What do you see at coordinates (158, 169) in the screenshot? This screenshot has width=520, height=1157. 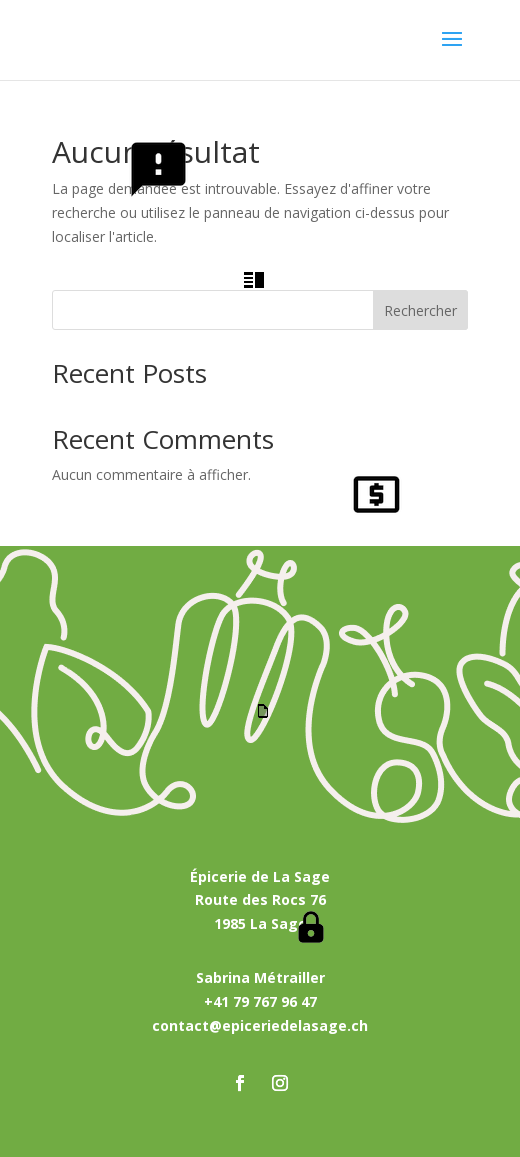 I see `message failed to send` at bounding box center [158, 169].